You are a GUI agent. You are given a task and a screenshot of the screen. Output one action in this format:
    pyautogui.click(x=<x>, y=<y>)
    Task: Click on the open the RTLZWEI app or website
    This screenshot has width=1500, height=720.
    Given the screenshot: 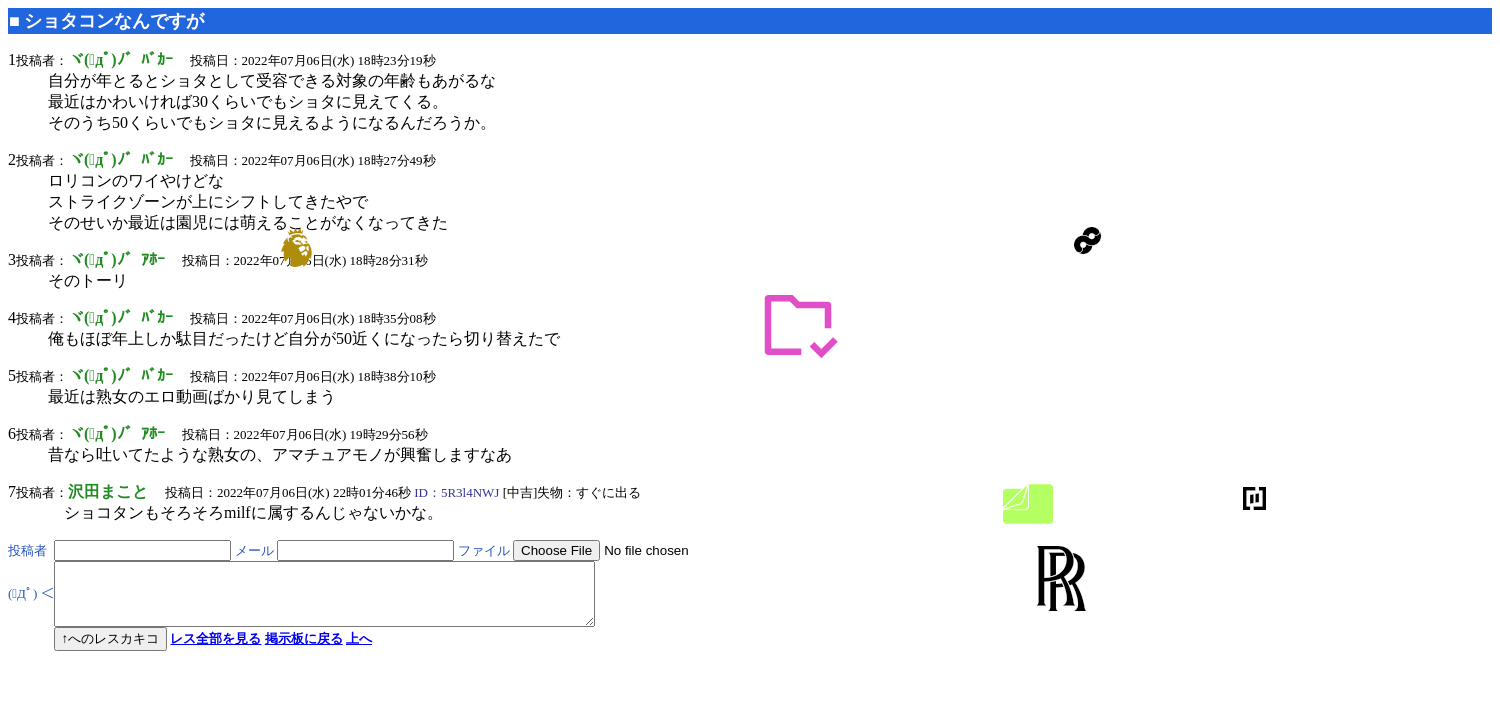 What is the action you would take?
    pyautogui.click(x=1254, y=498)
    